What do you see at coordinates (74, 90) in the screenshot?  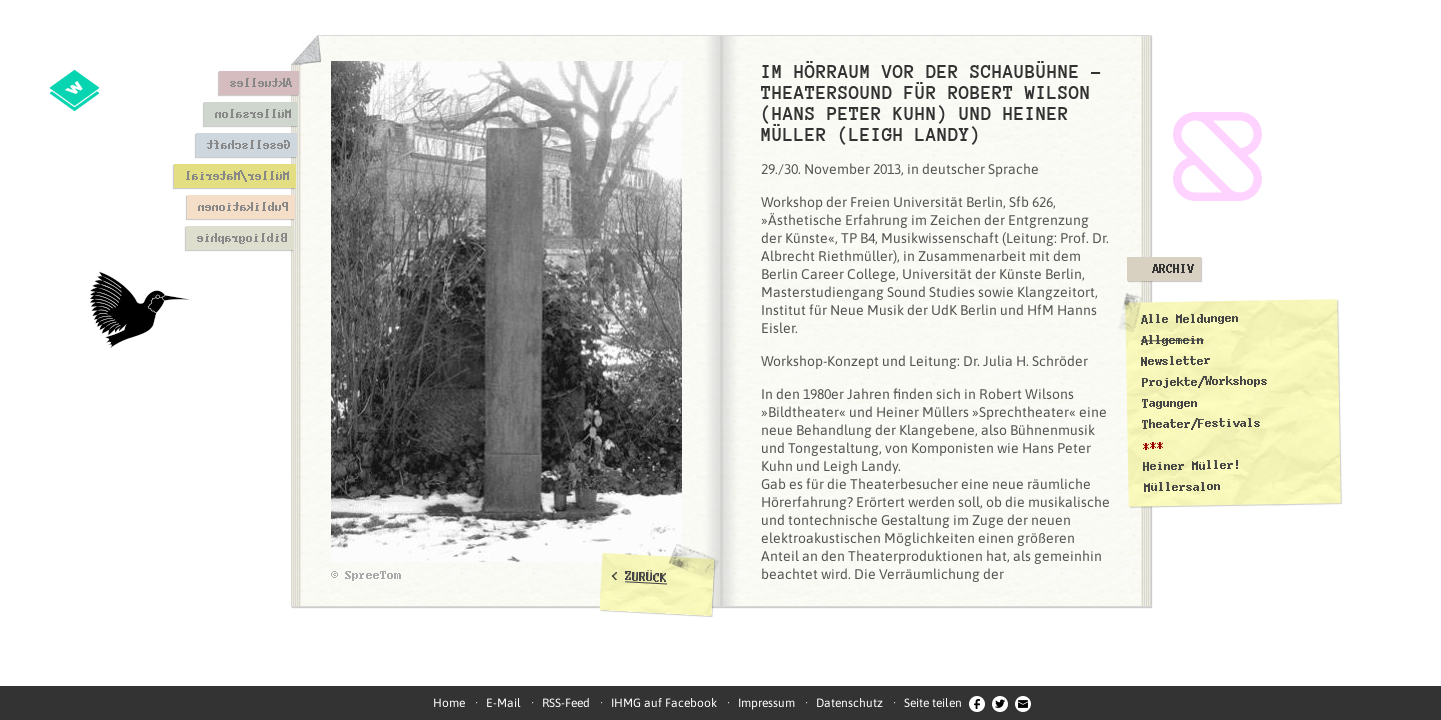 I see `open wappalyzer browser extension` at bounding box center [74, 90].